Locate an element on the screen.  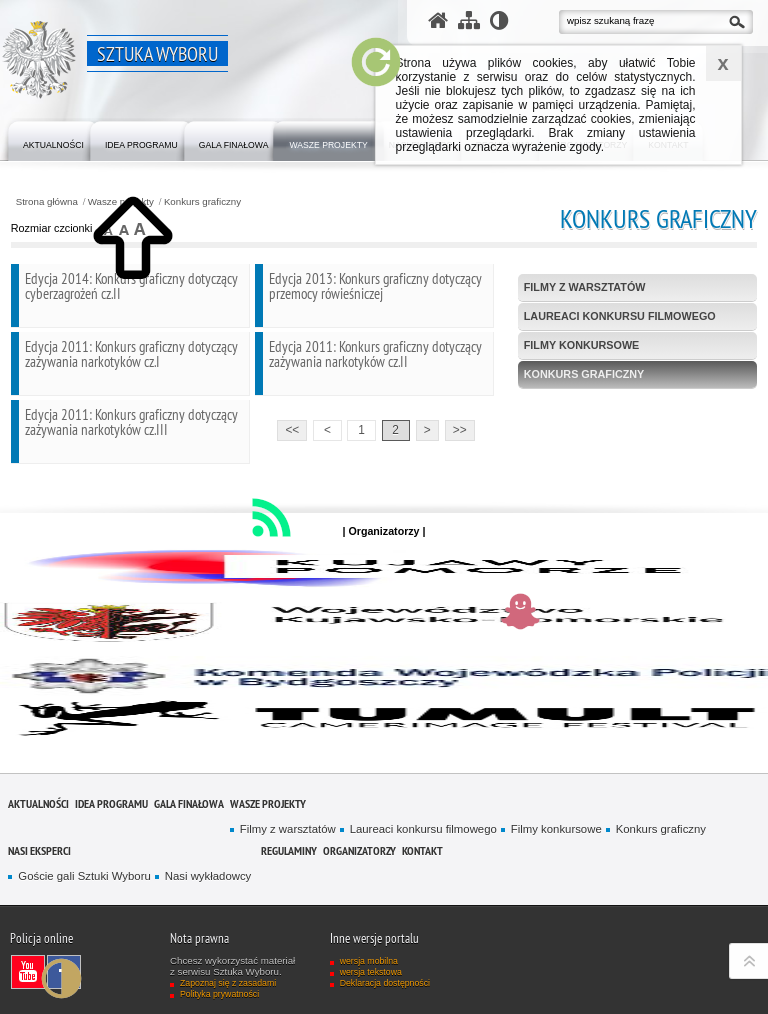
subscribe to RSS feed is located at coordinates (271, 517).